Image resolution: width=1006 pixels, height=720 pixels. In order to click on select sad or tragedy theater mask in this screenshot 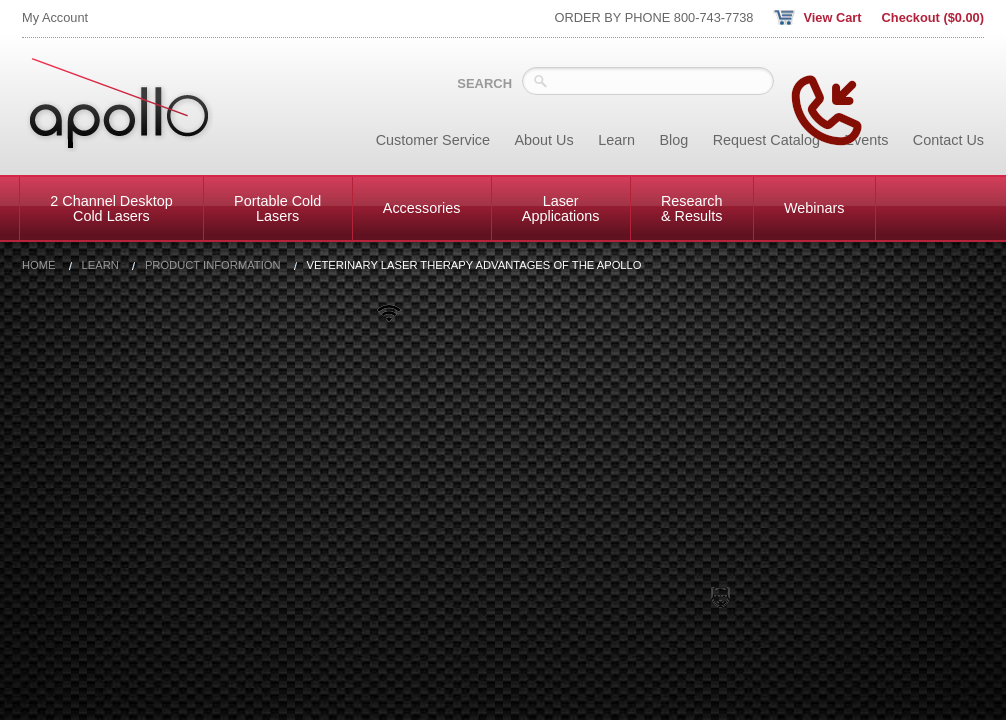, I will do `click(720, 596)`.